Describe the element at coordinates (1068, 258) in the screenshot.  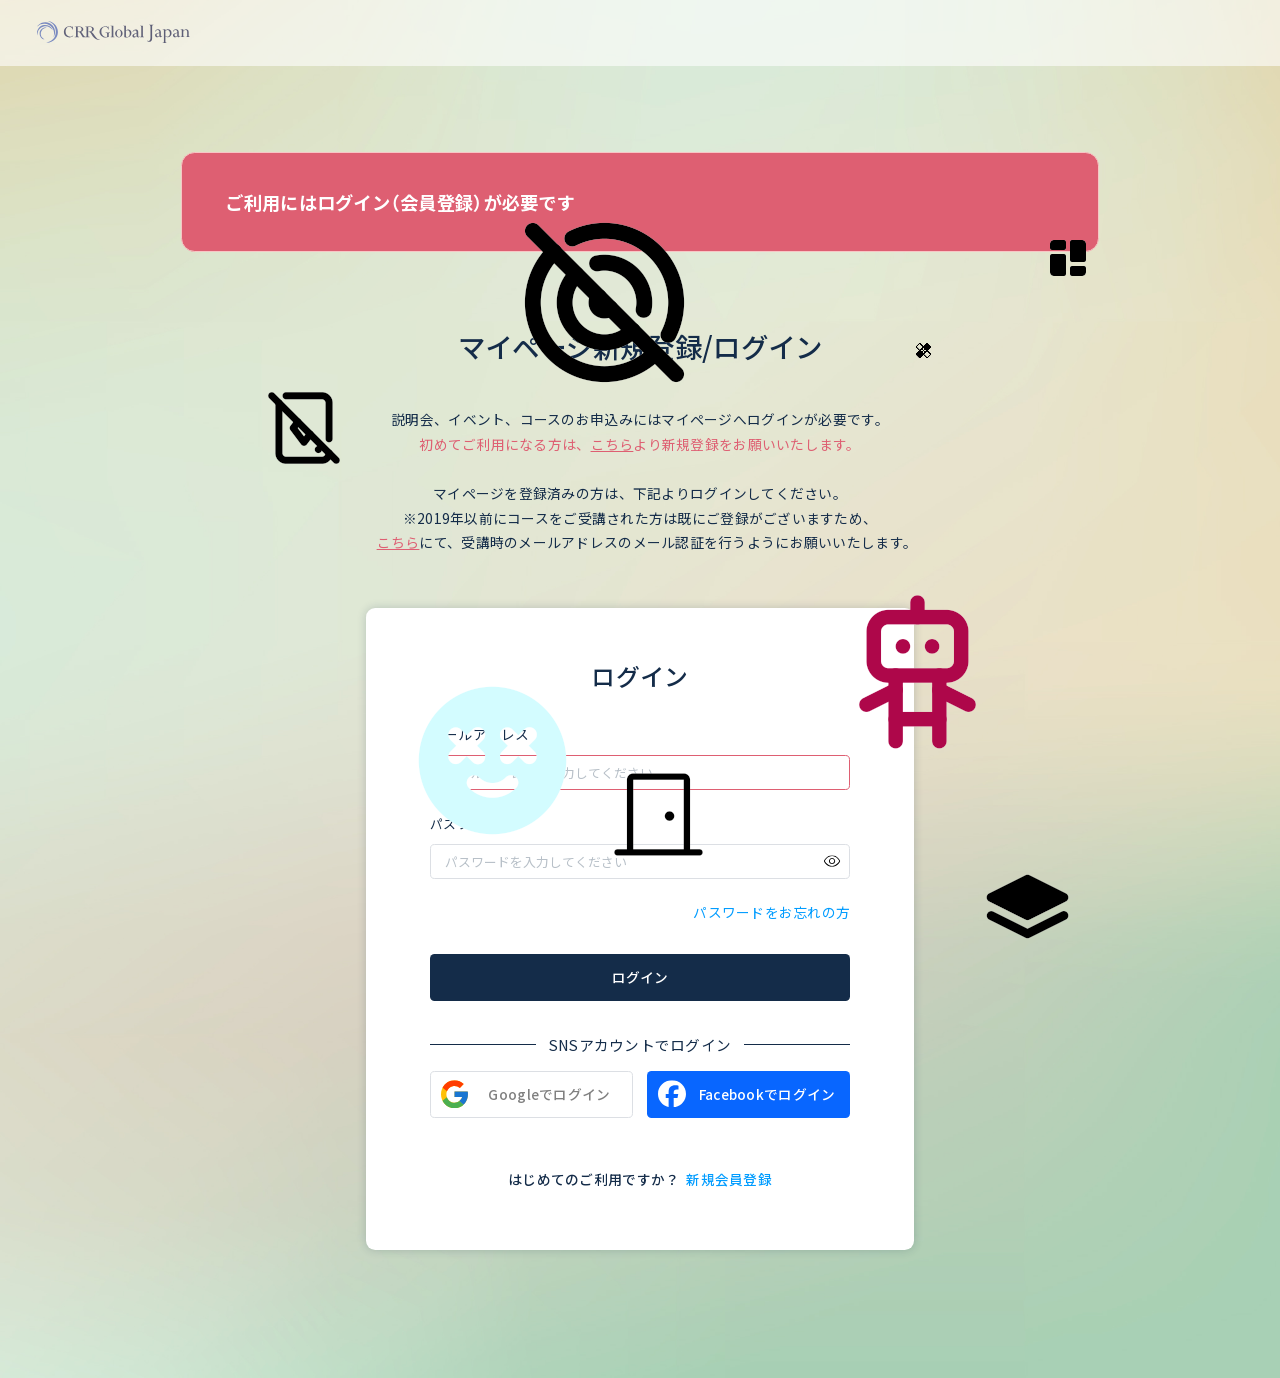
I see `switch to board or grid layout view` at that location.